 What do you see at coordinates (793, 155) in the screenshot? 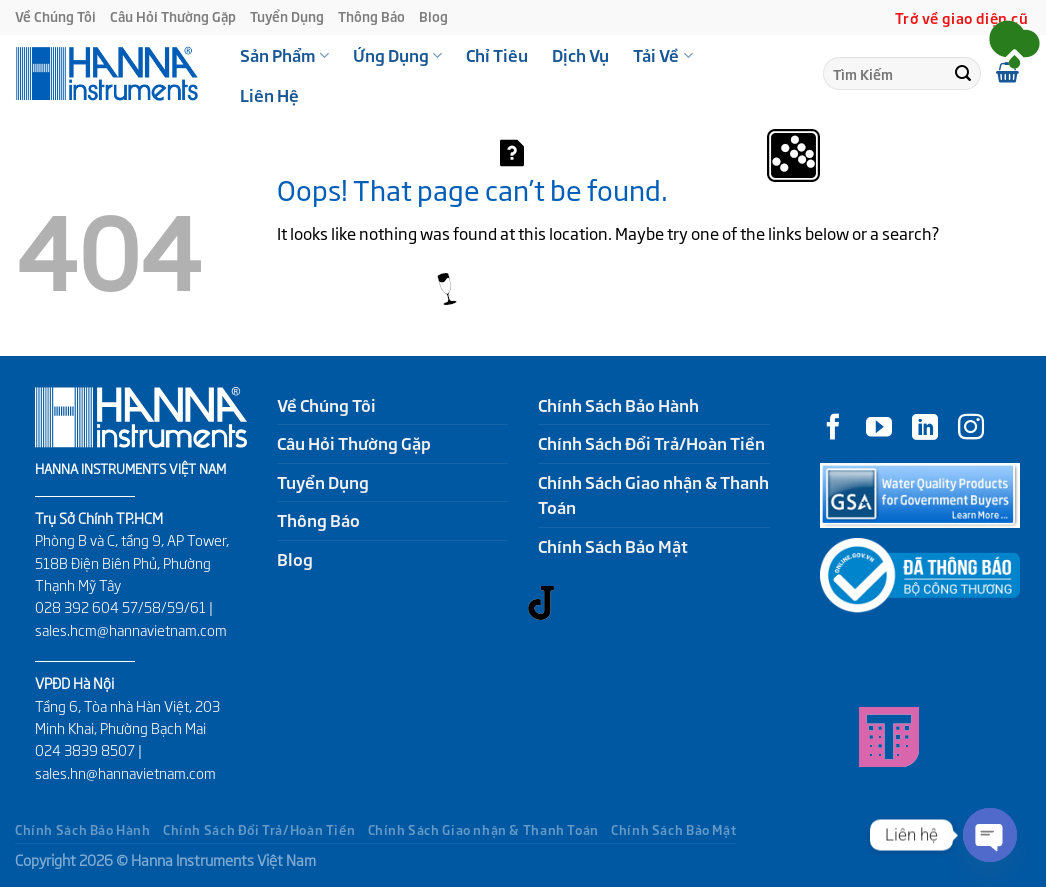
I see `open scilab application` at bounding box center [793, 155].